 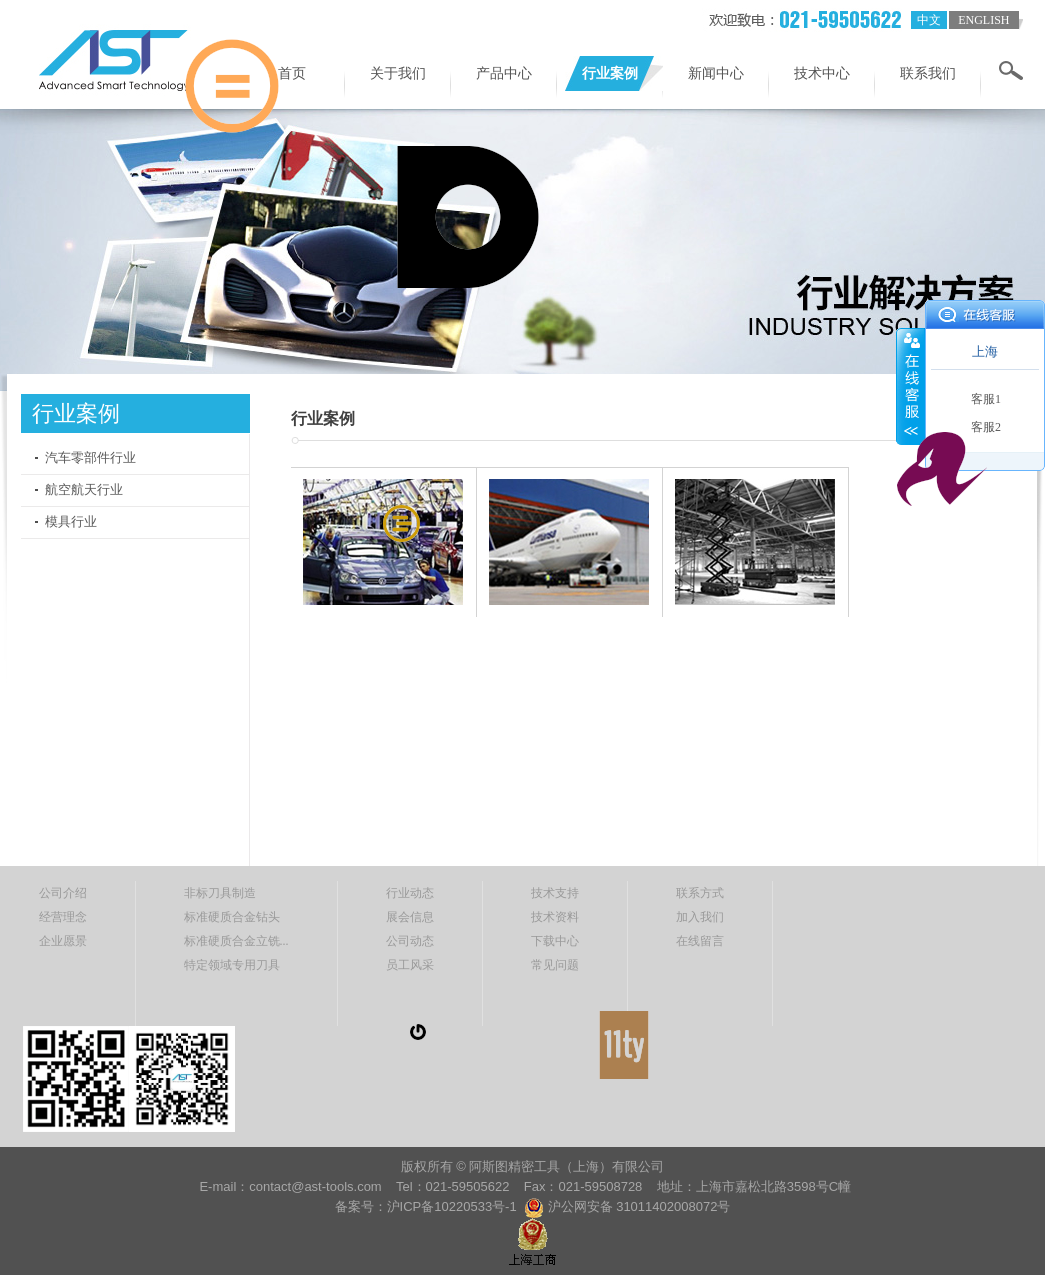 I want to click on DatoCMS logo, so click(x=468, y=217).